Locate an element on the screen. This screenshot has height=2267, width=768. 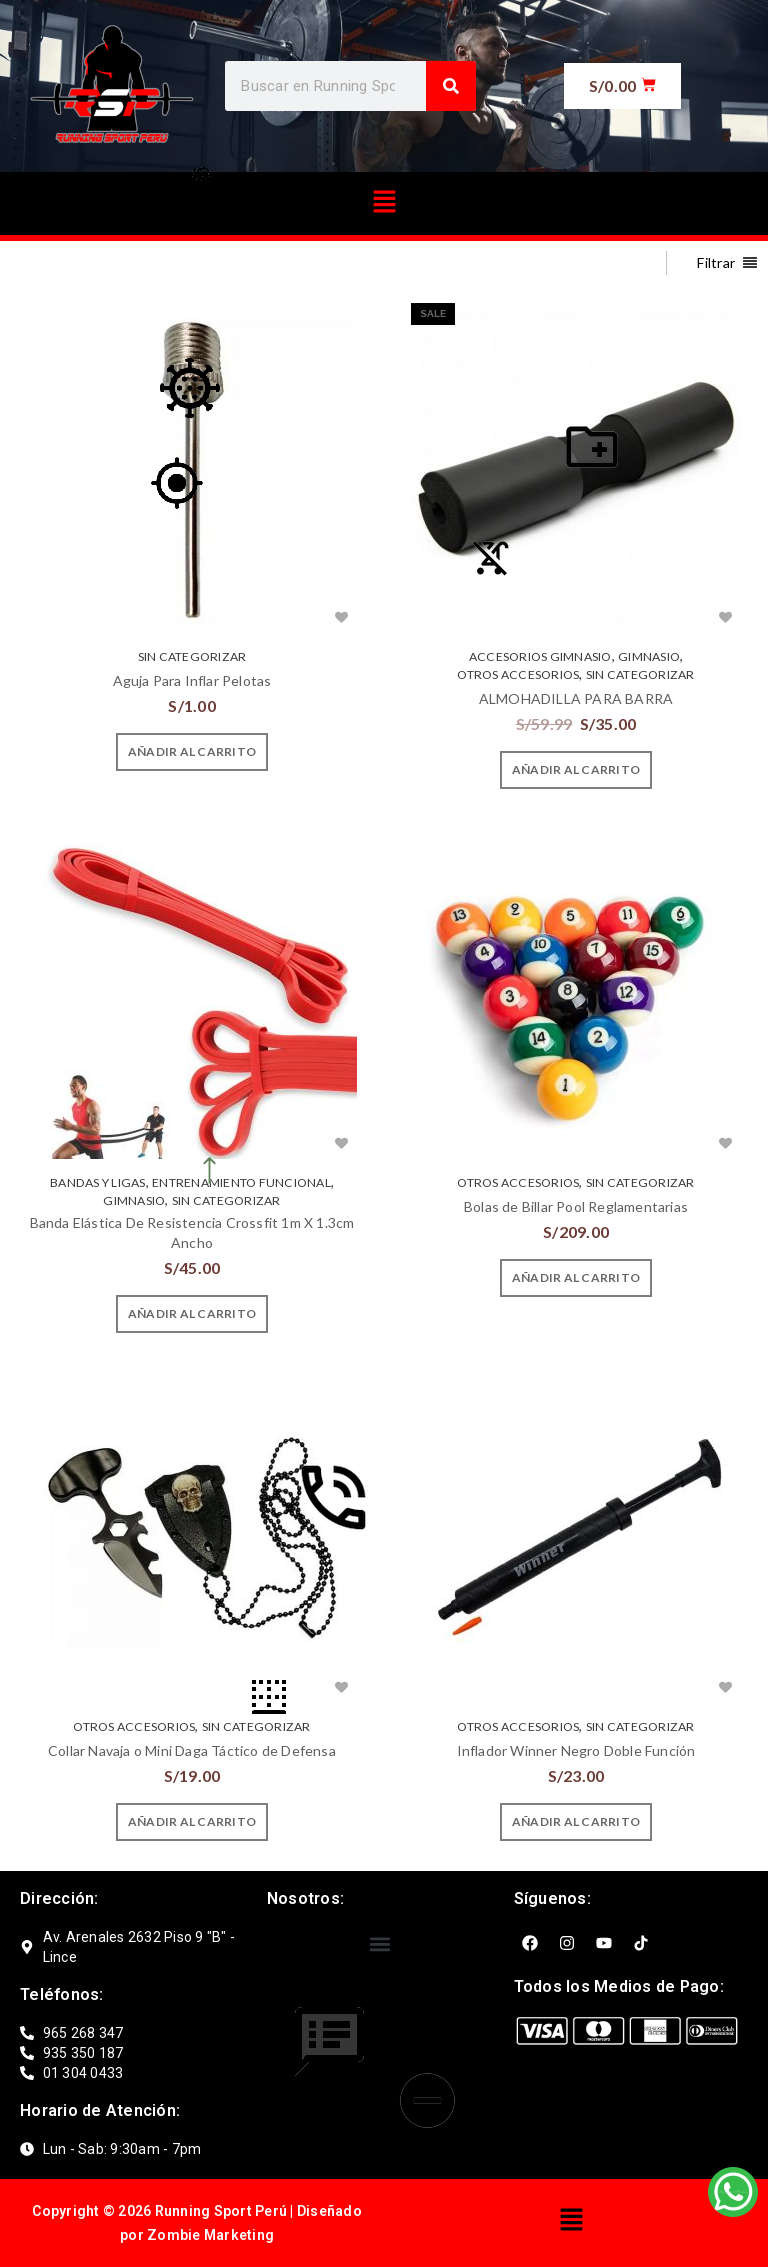
indicates an active phone call in progress is located at coordinates (333, 1497).